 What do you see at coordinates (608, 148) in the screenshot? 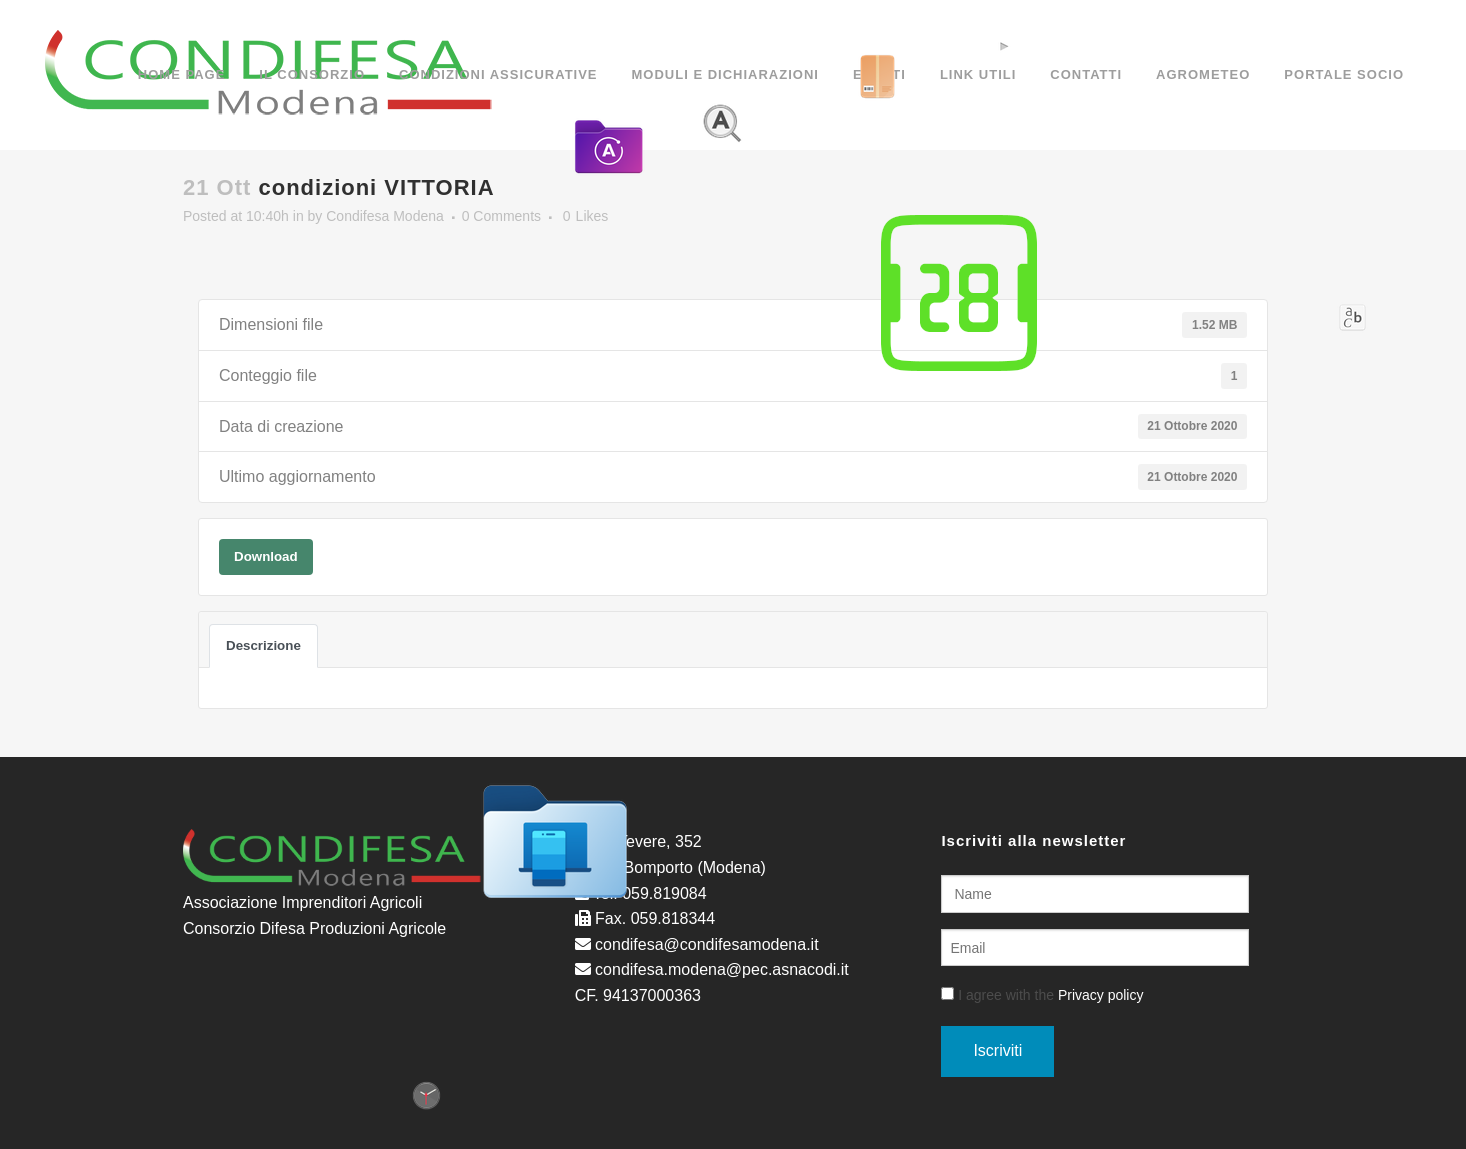
I see `open apollo app files folder` at bounding box center [608, 148].